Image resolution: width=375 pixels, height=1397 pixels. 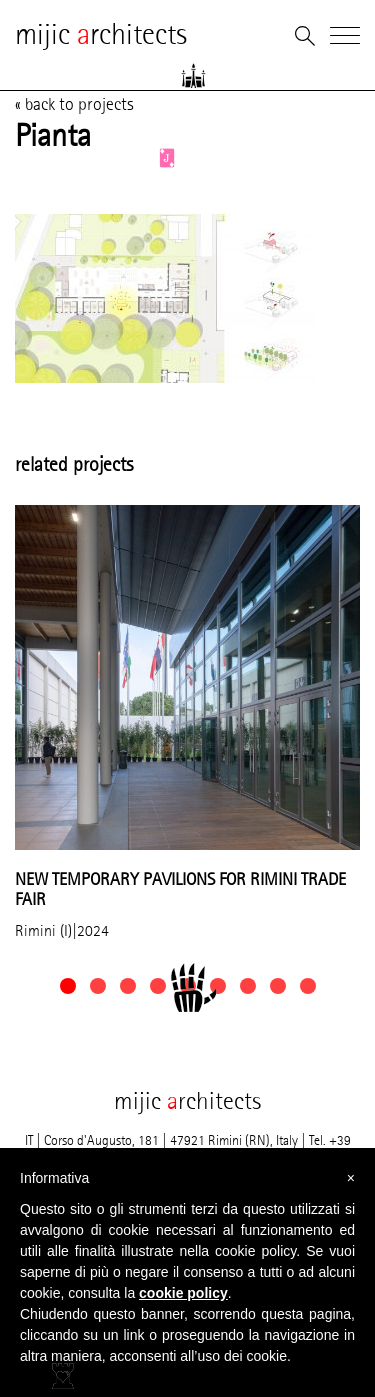 I want to click on access the castle or fortress location, so click(x=193, y=75).